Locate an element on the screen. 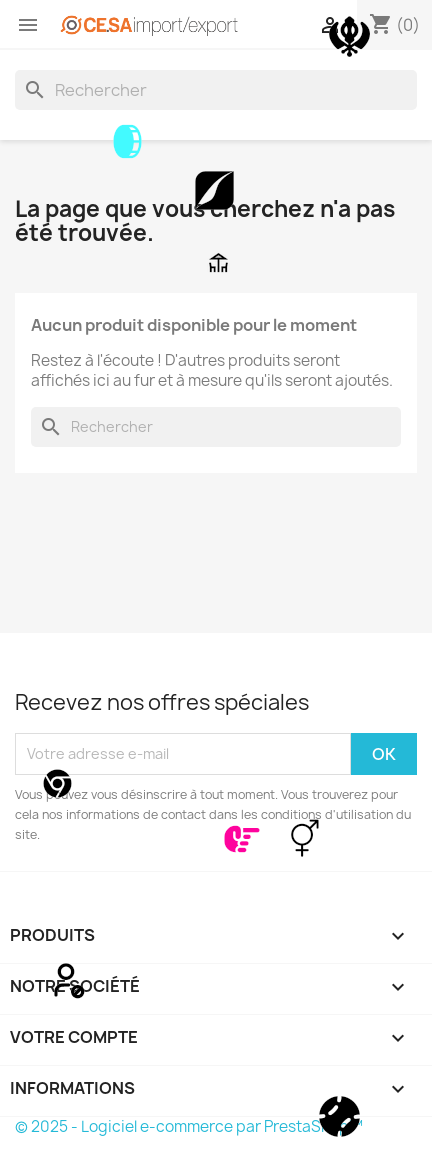  access outdoor deck or patio settings is located at coordinates (218, 262).